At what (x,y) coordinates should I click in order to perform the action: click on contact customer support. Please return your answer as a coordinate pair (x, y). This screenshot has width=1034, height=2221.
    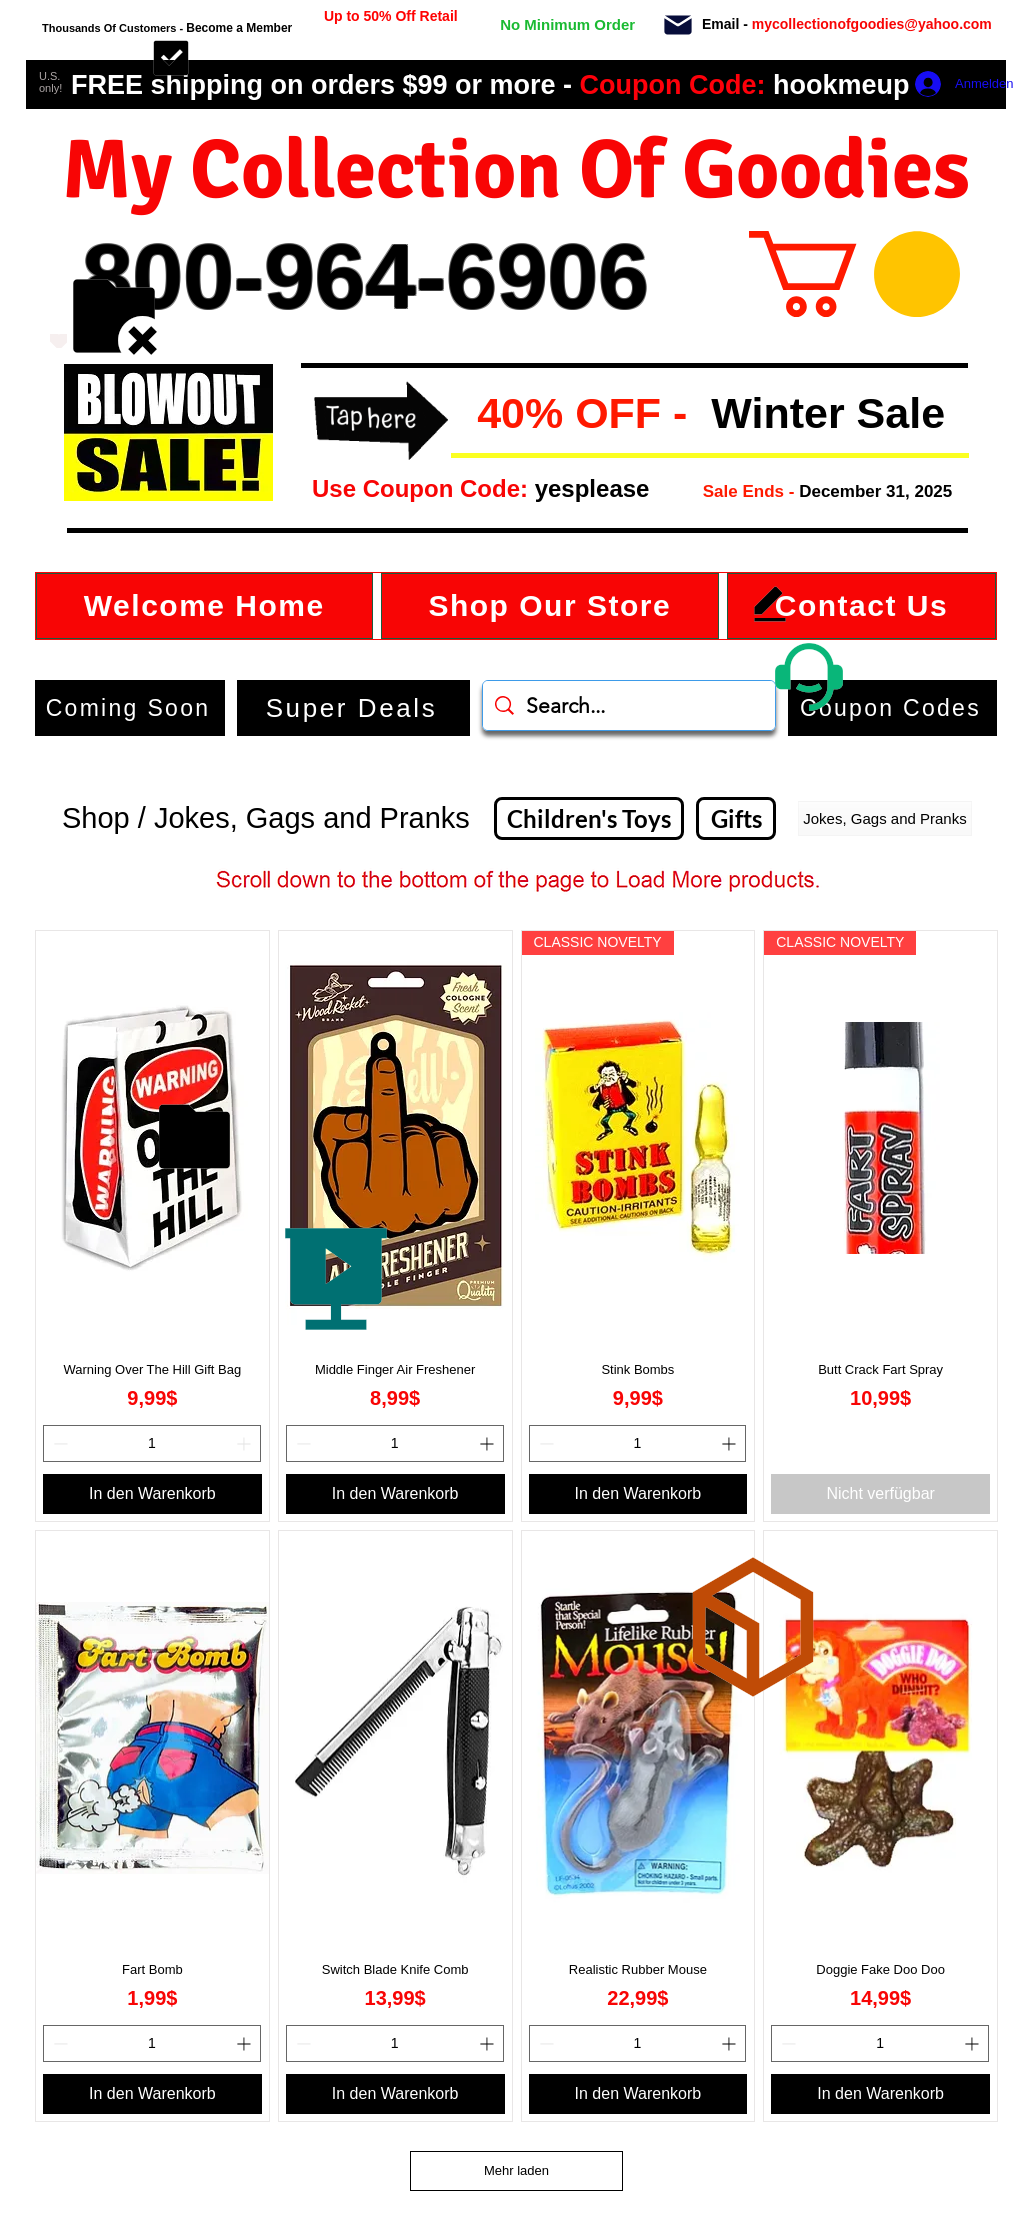
    Looking at the image, I should click on (809, 677).